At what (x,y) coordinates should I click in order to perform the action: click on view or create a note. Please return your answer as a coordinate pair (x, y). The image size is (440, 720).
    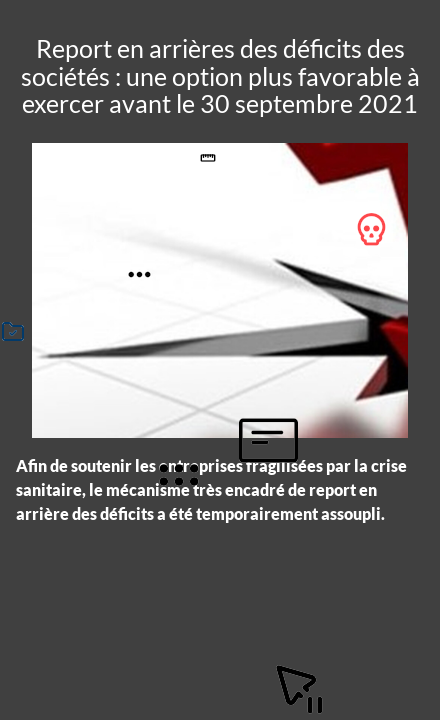
    Looking at the image, I should click on (268, 440).